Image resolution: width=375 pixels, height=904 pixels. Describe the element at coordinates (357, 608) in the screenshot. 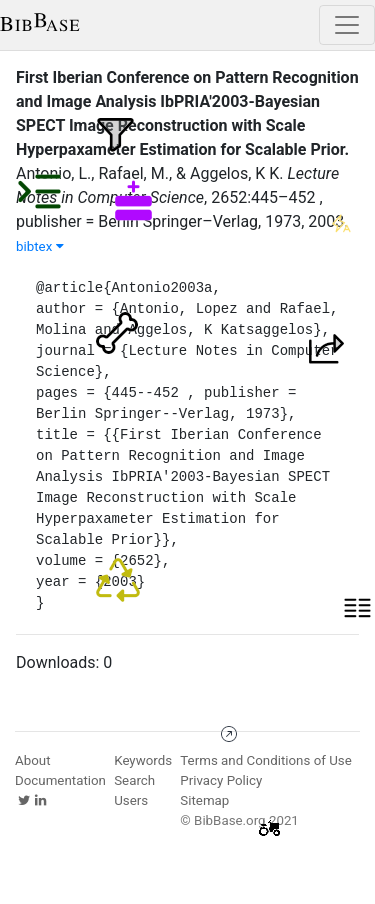

I see `switch to multi-column text layout` at that location.